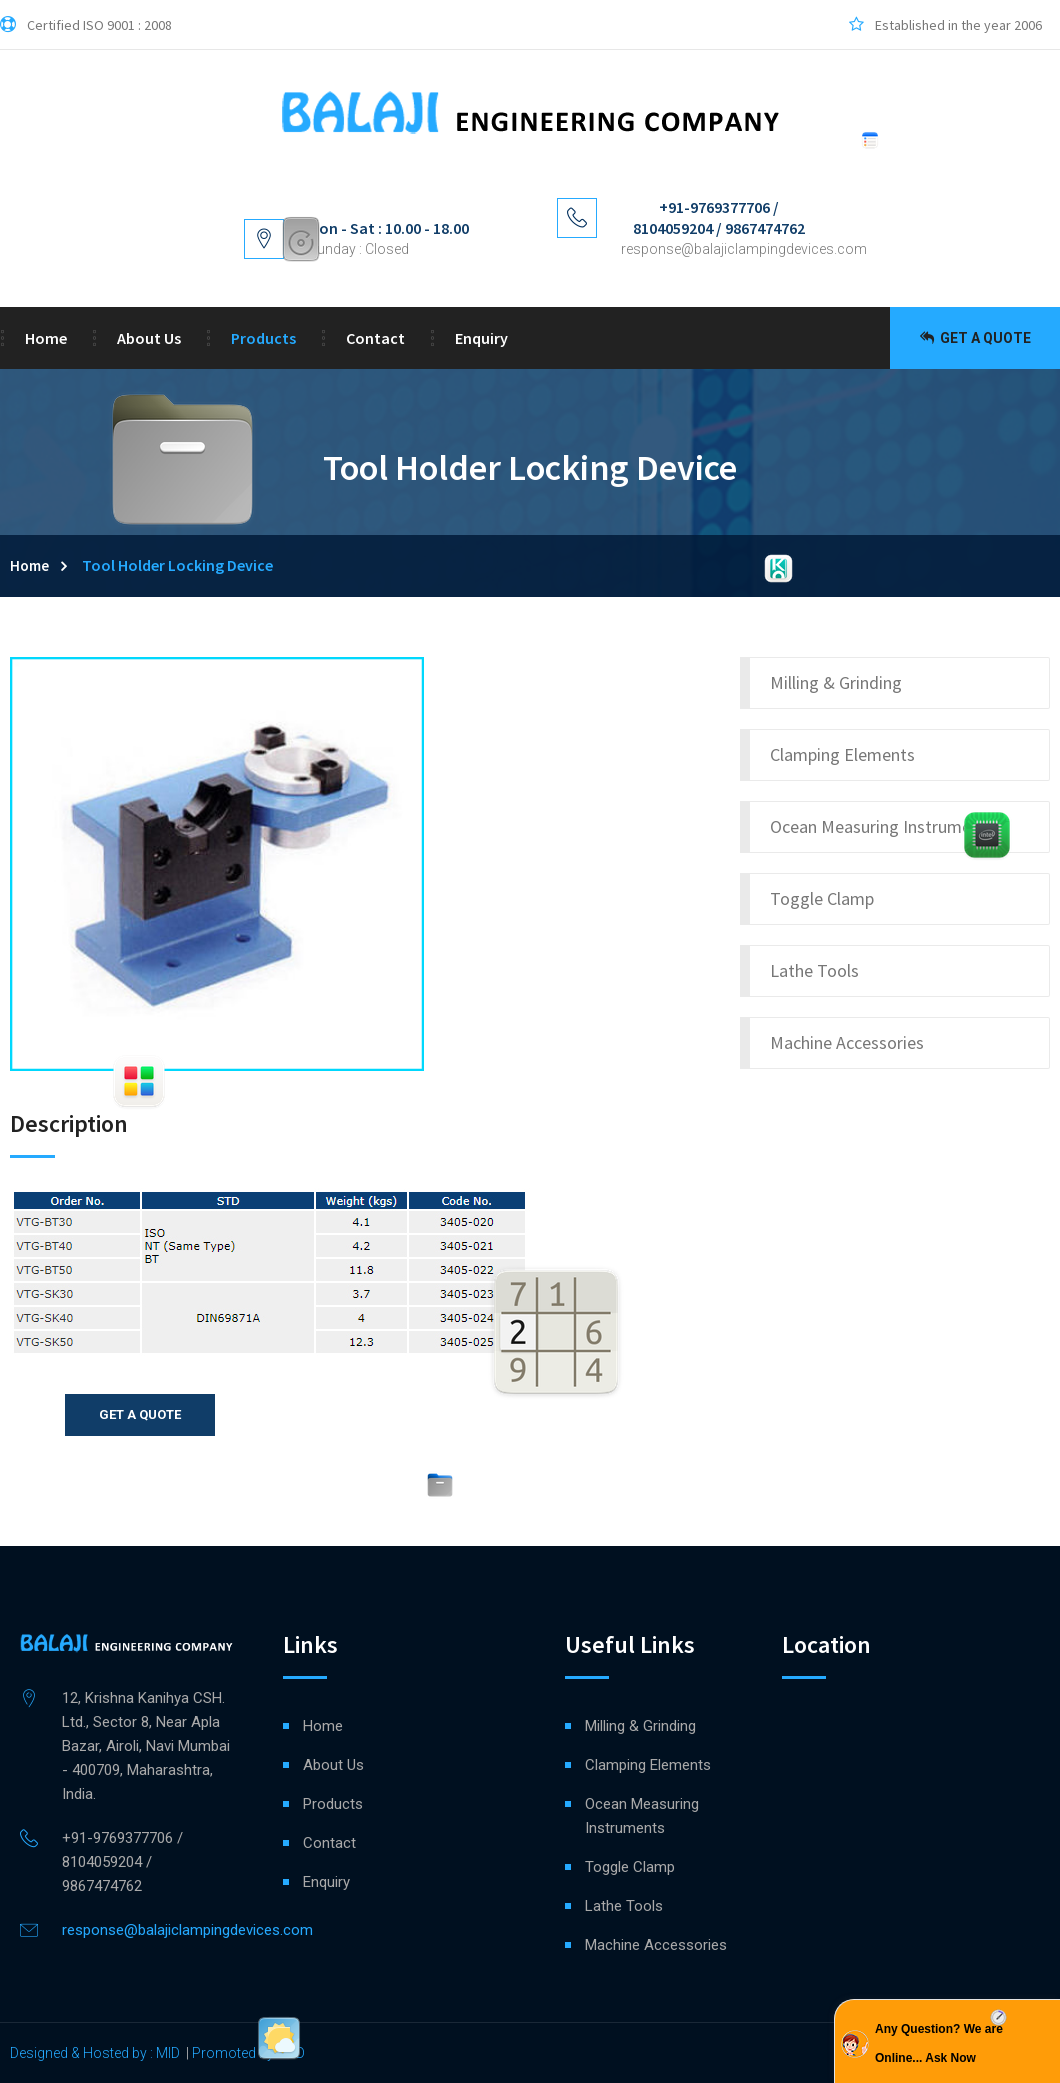  Describe the element at coordinates (870, 140) in the screenshot. I see `open the basket notes or list-taking app` at that location.